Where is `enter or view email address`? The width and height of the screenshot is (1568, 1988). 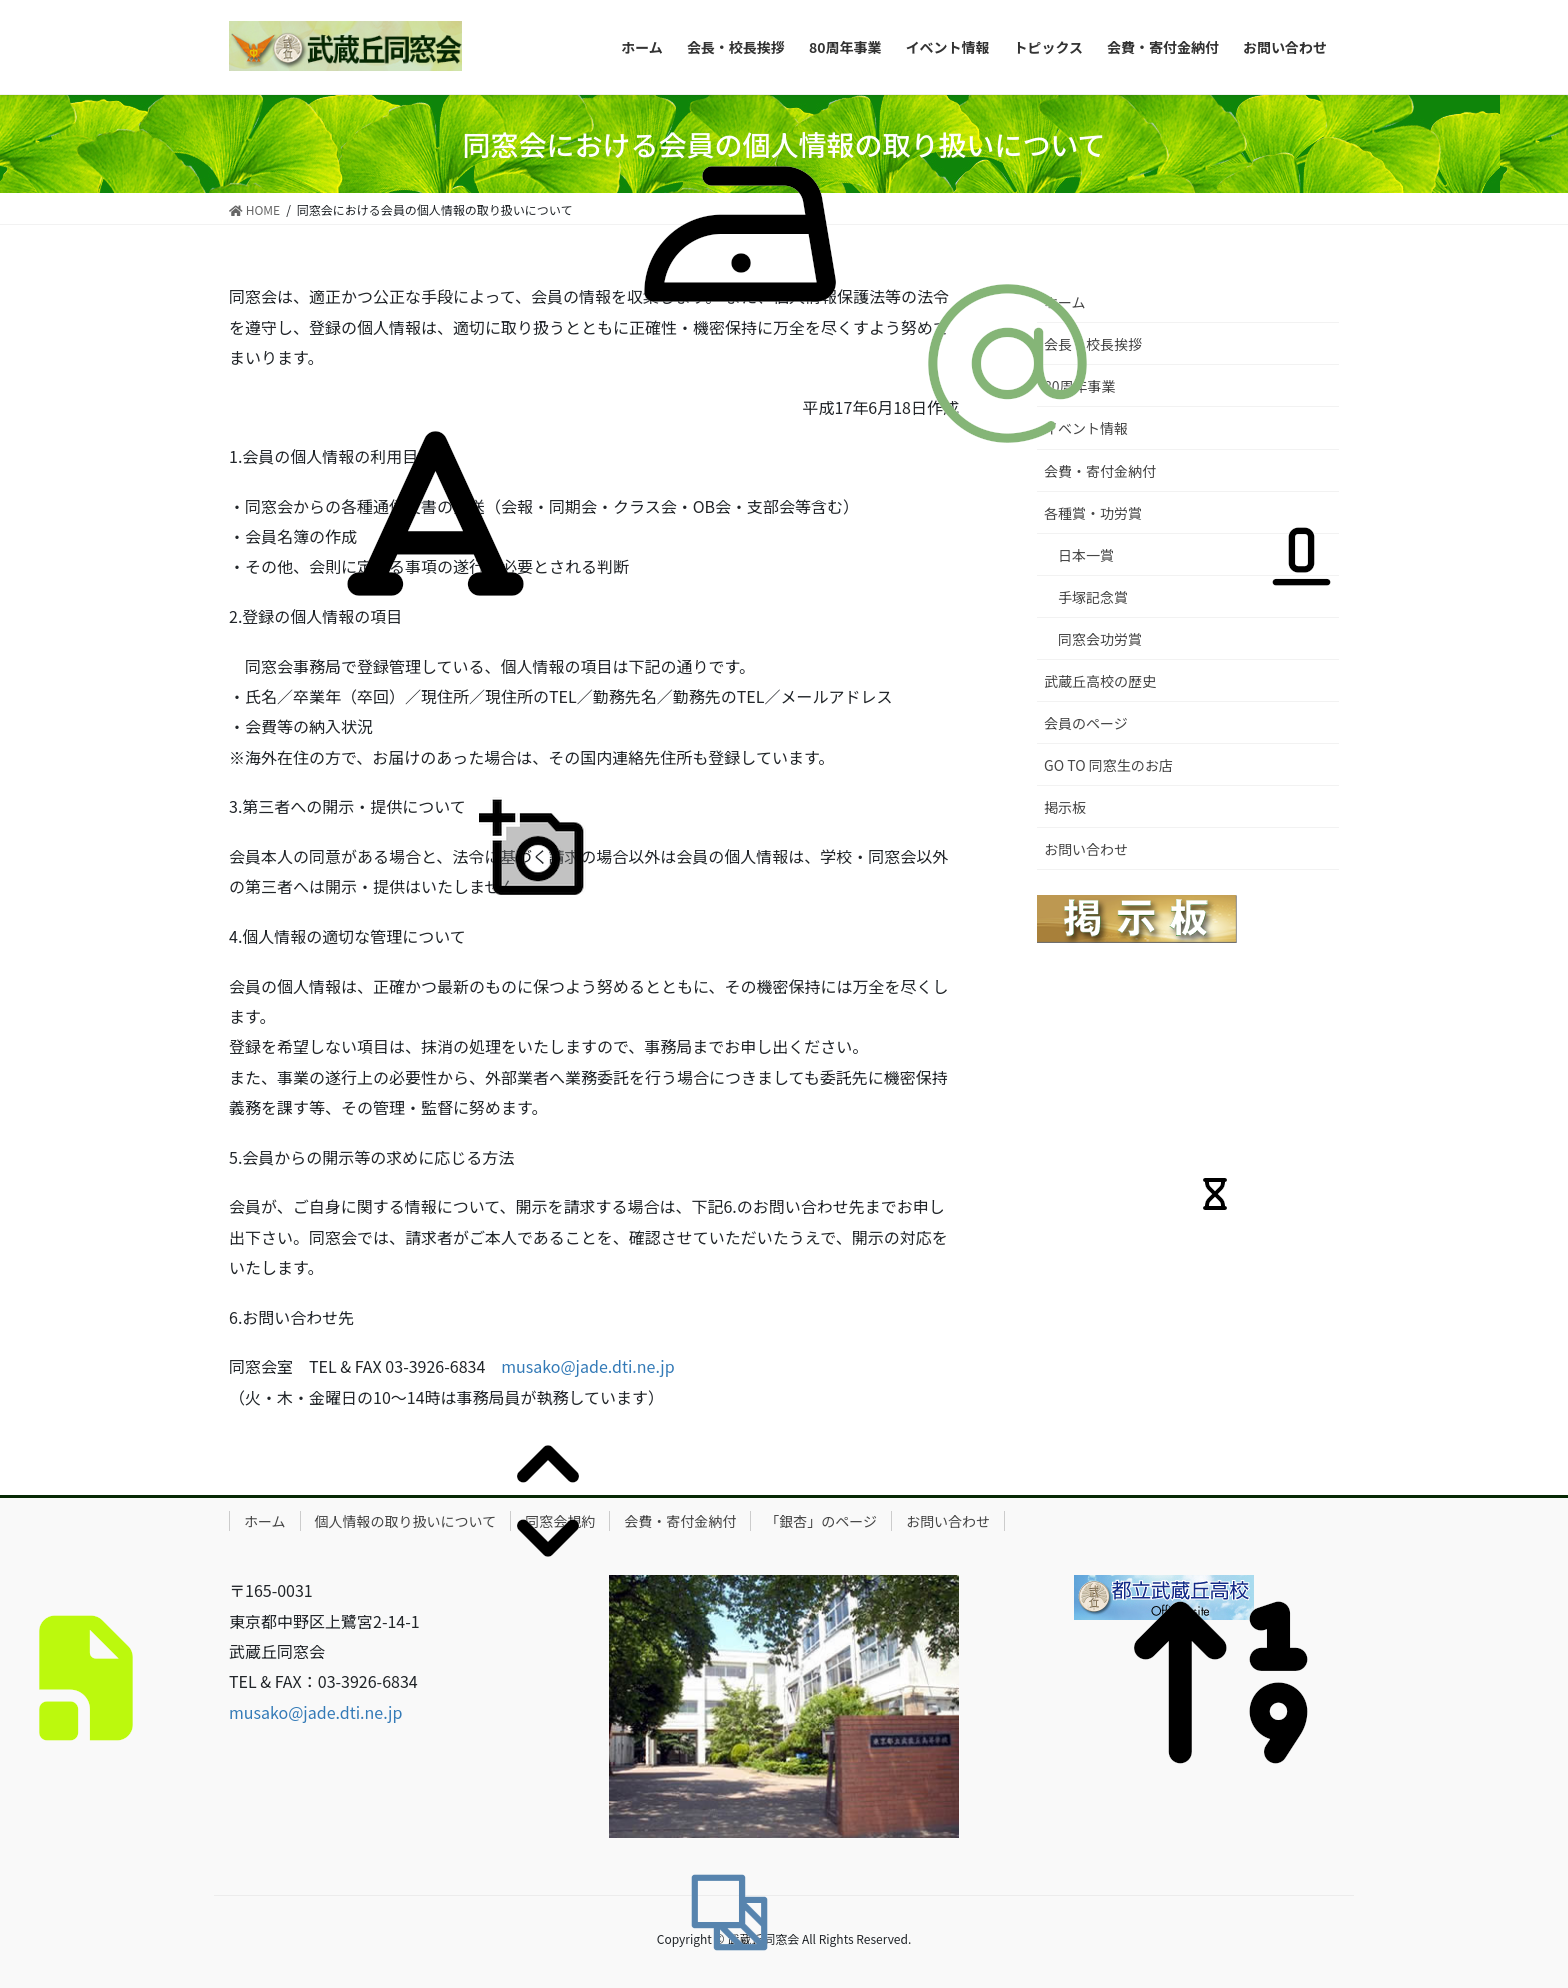 enter or view email address is located at coordinates (1007, 363).